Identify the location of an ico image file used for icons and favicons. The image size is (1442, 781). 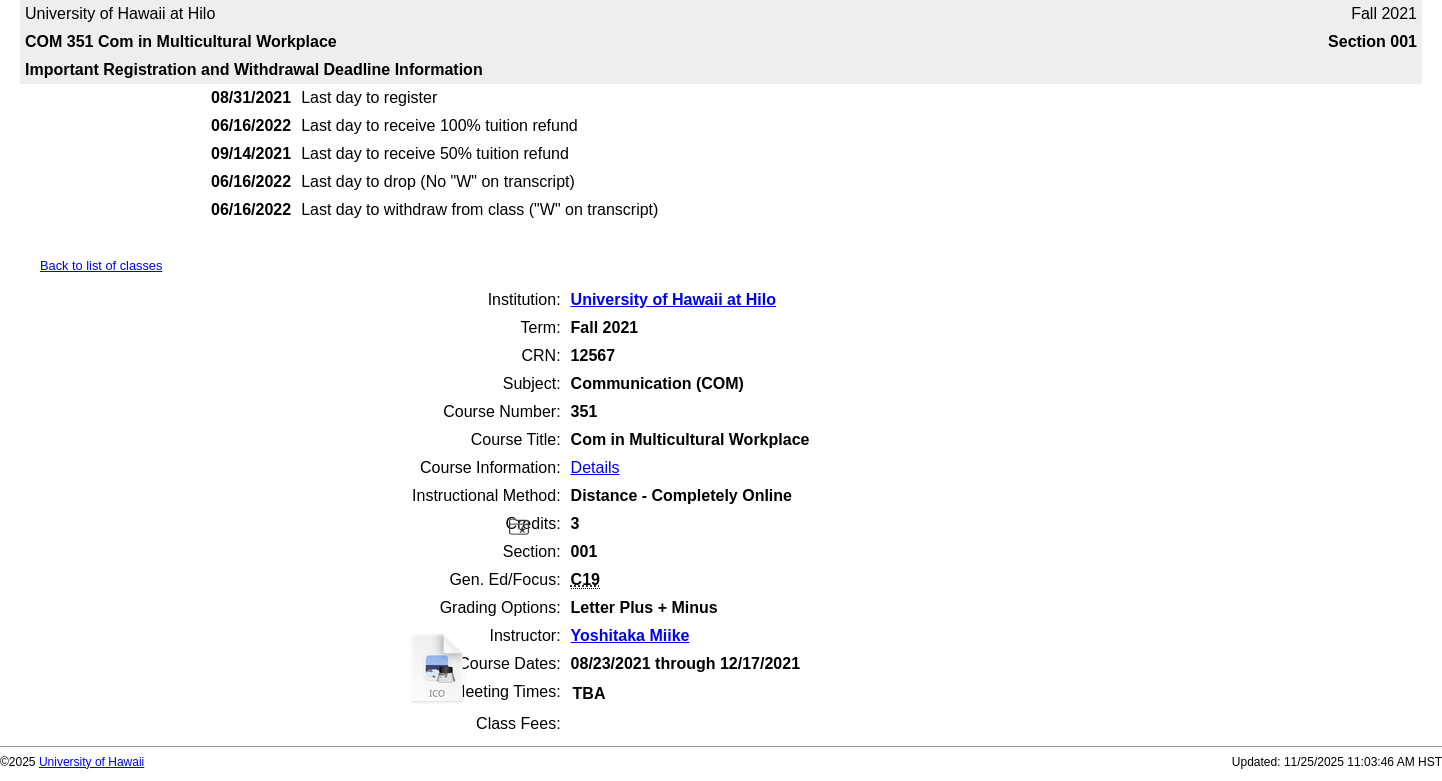
(437, 669).